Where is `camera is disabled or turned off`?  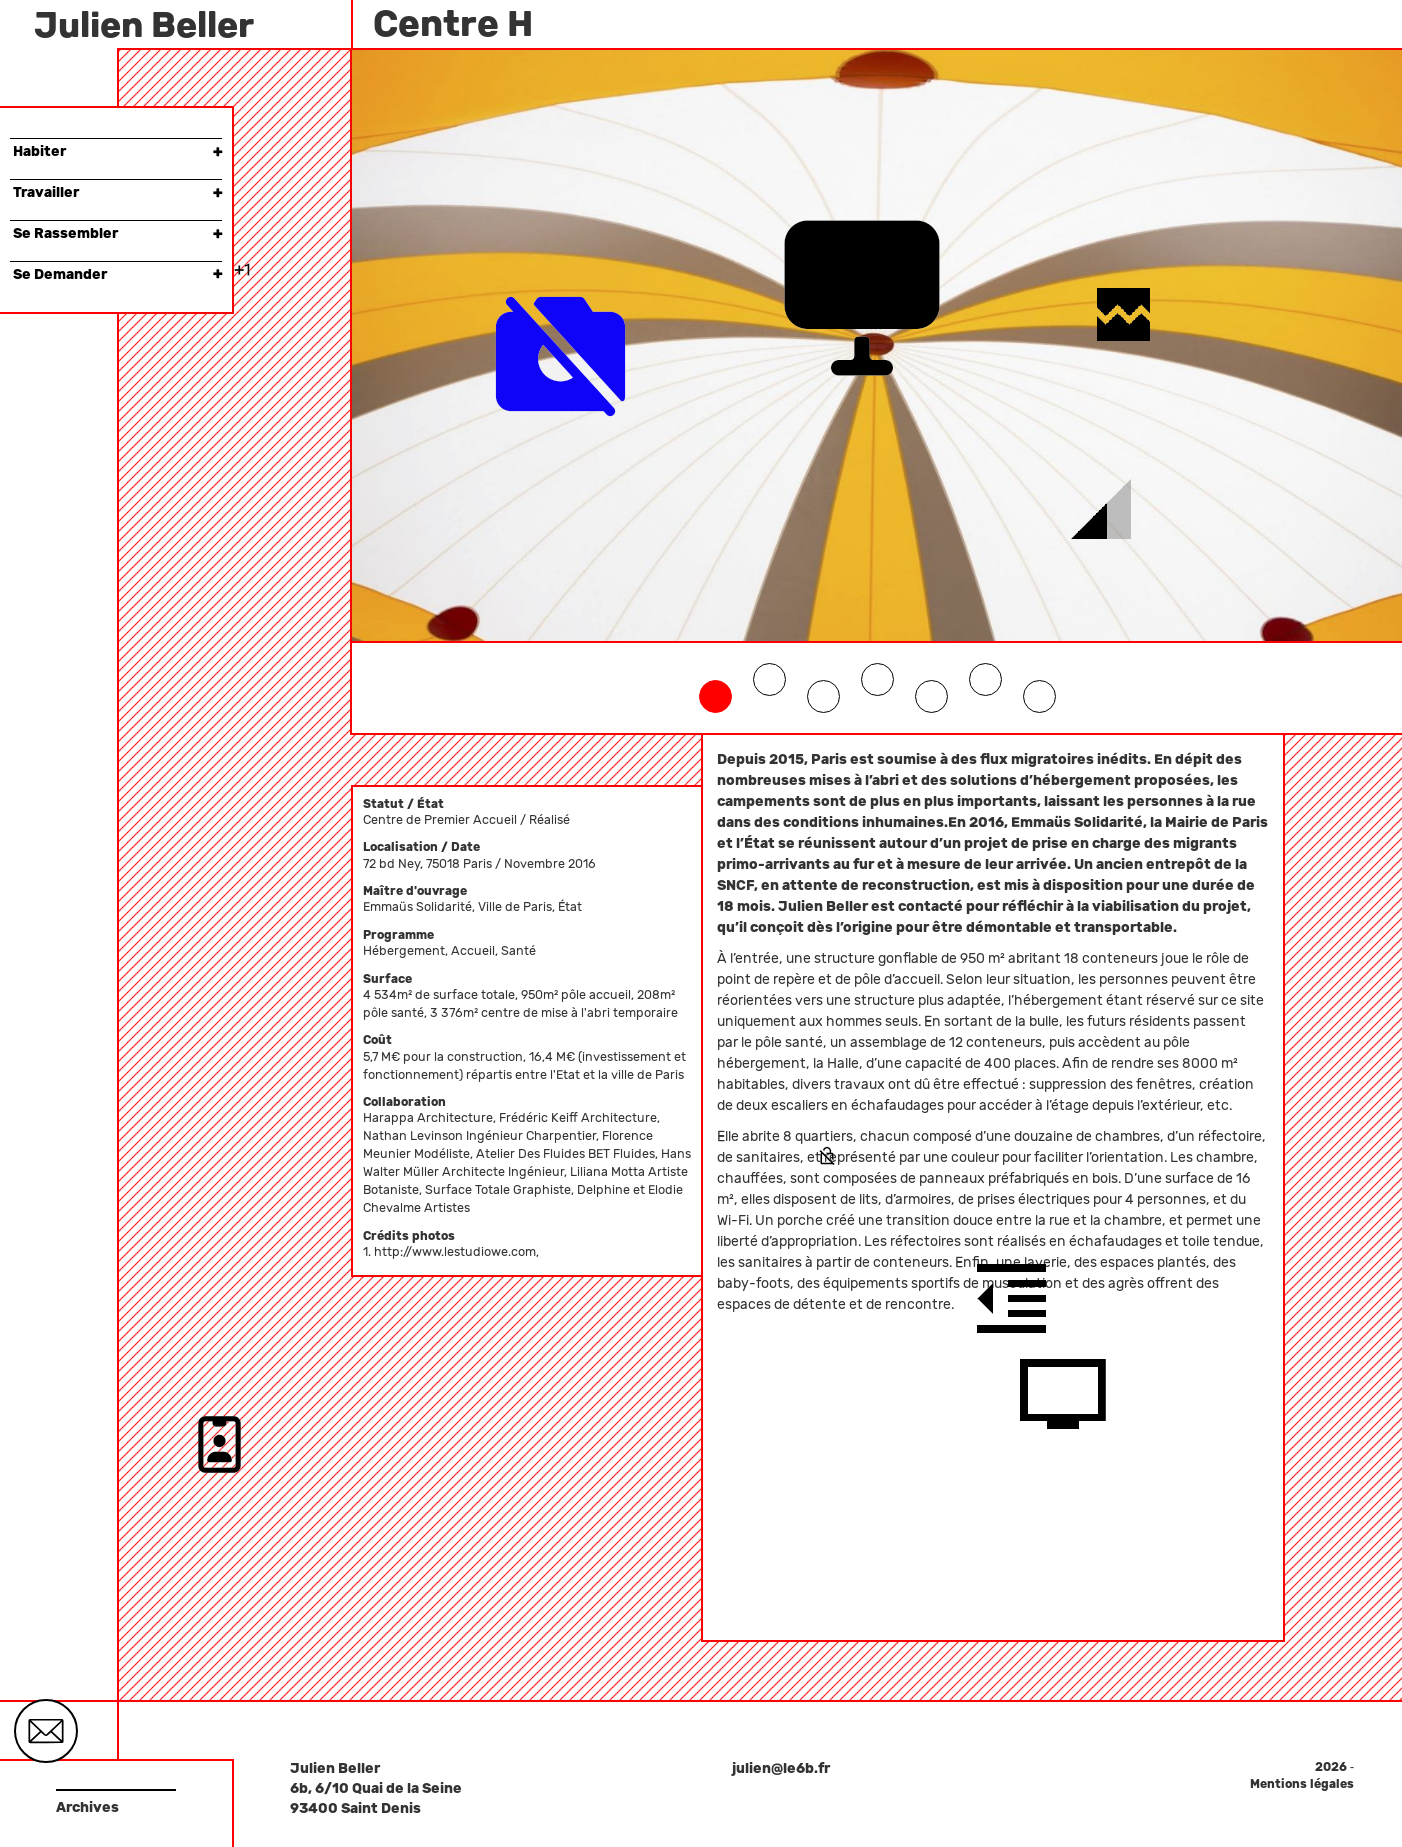 camera is disabled or turned off is located at coordinates (560, 356).